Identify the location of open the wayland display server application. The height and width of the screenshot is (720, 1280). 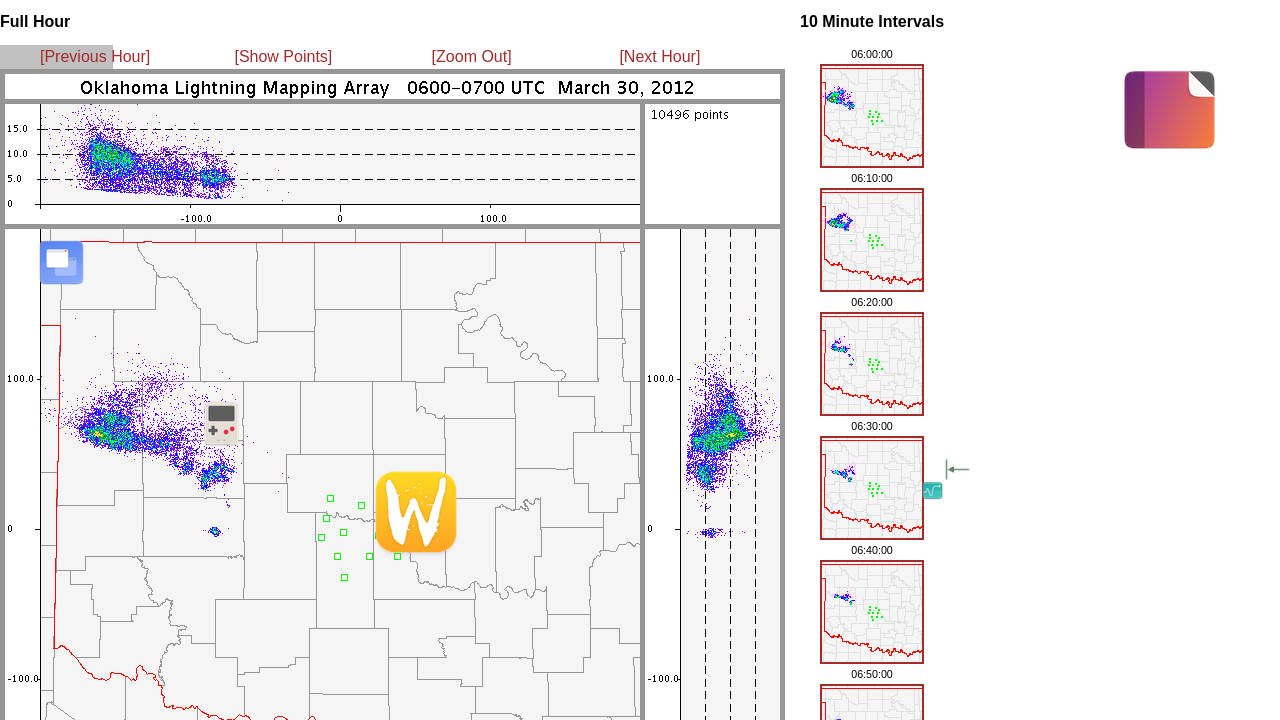
(416, 512).